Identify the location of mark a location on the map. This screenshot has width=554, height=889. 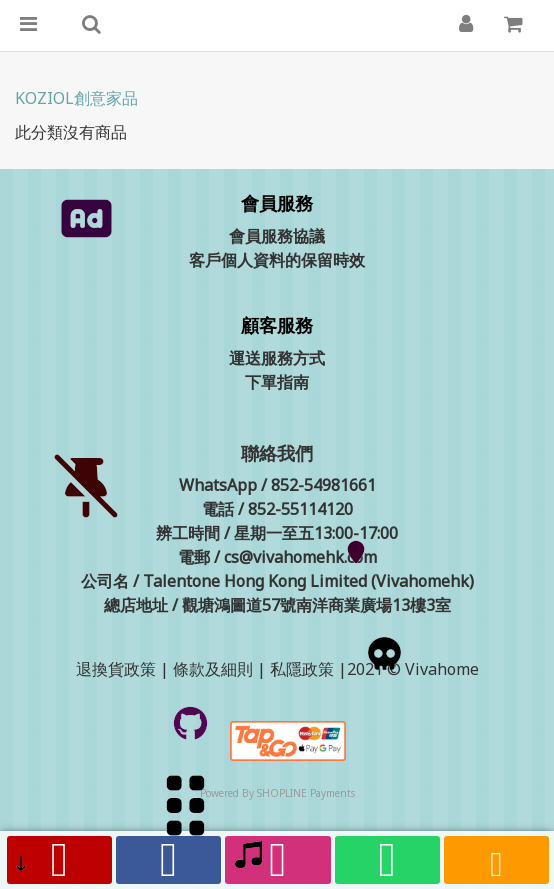
(356, 552).